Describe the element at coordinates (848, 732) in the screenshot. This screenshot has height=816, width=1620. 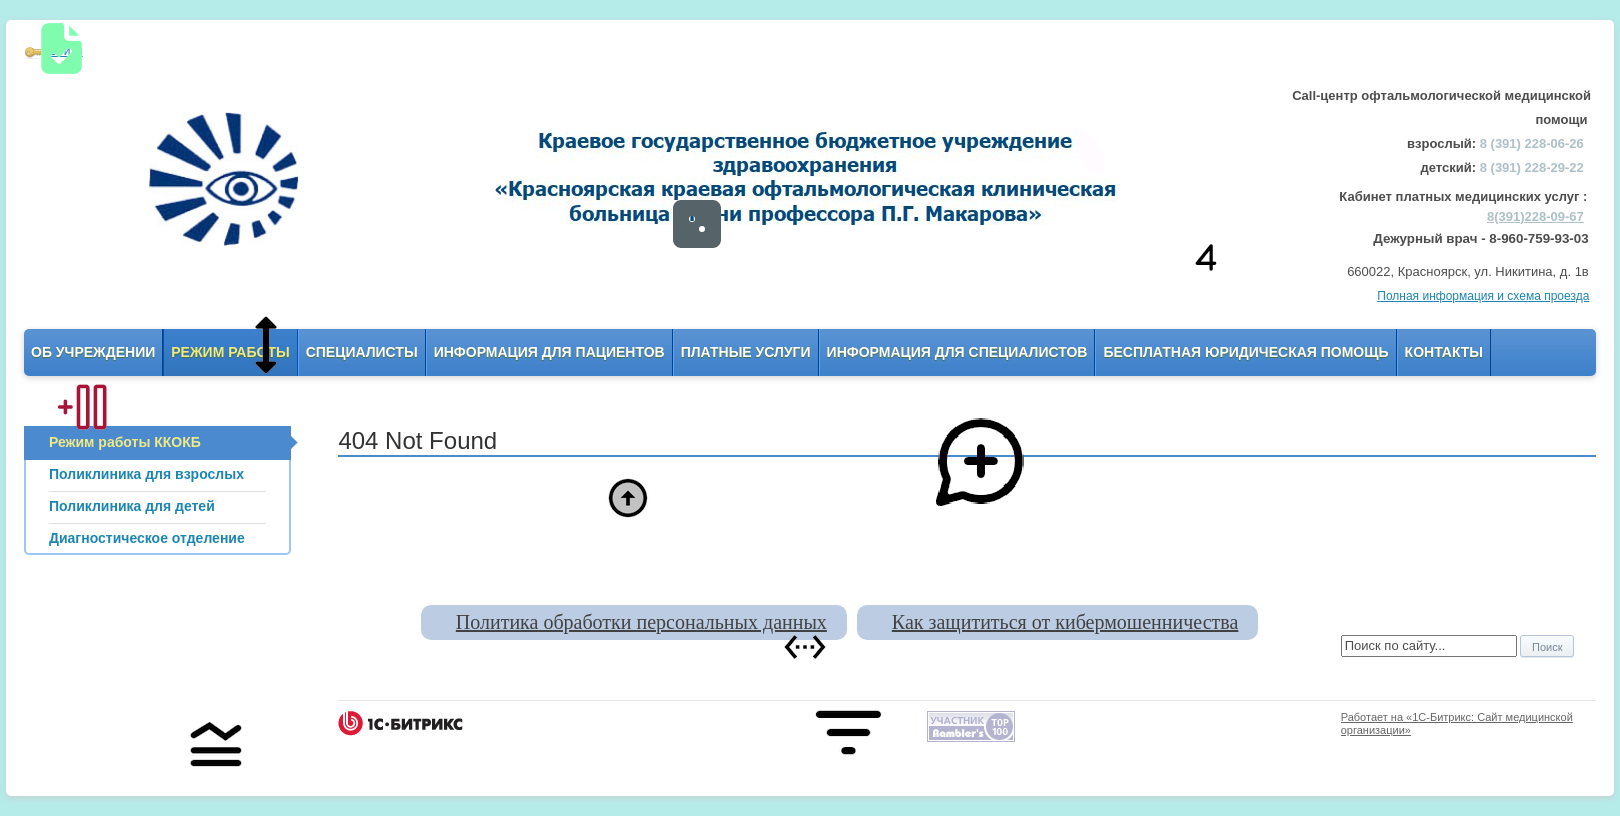
I see `filter or sort list items` at that location.